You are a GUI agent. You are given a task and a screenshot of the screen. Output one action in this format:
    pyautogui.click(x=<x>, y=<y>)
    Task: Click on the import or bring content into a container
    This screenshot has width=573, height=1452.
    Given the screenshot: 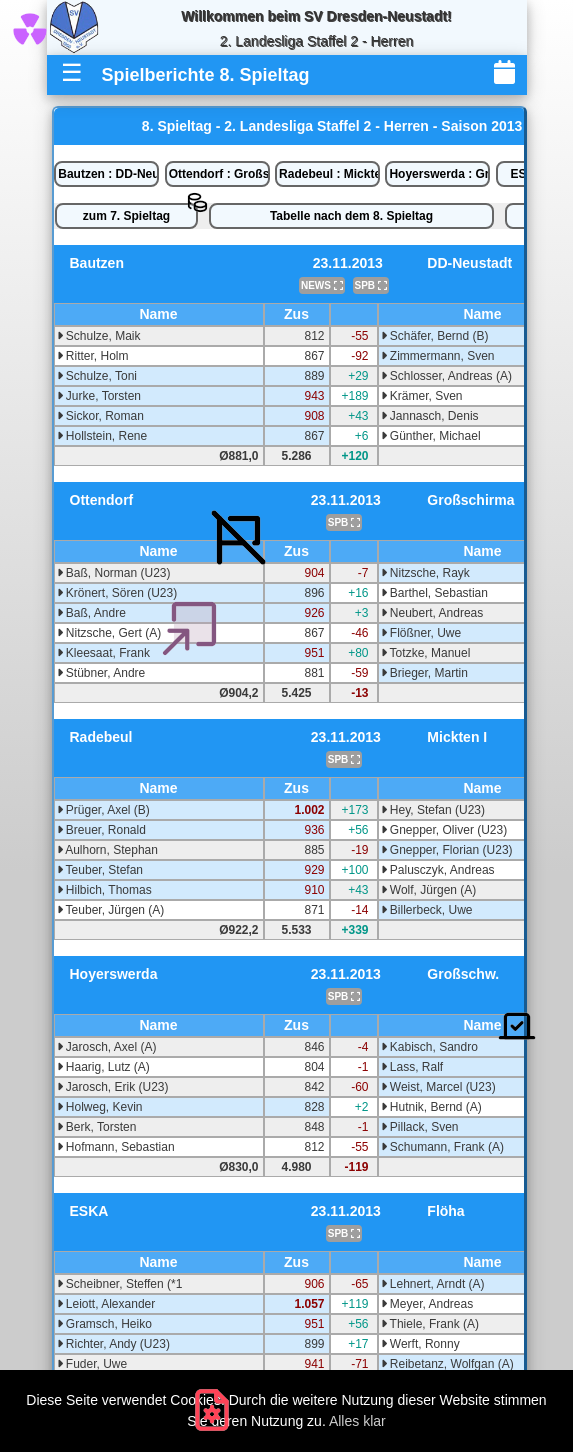 What is the action you would take?
    pyautogui.click(x=189, y=628)
    